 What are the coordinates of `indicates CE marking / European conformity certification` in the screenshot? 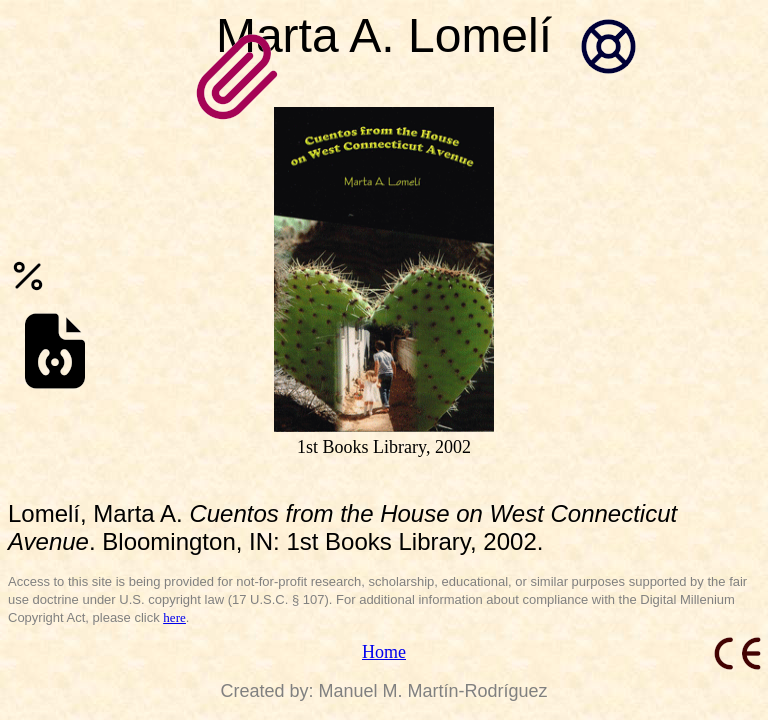 It's located at (737, 653).